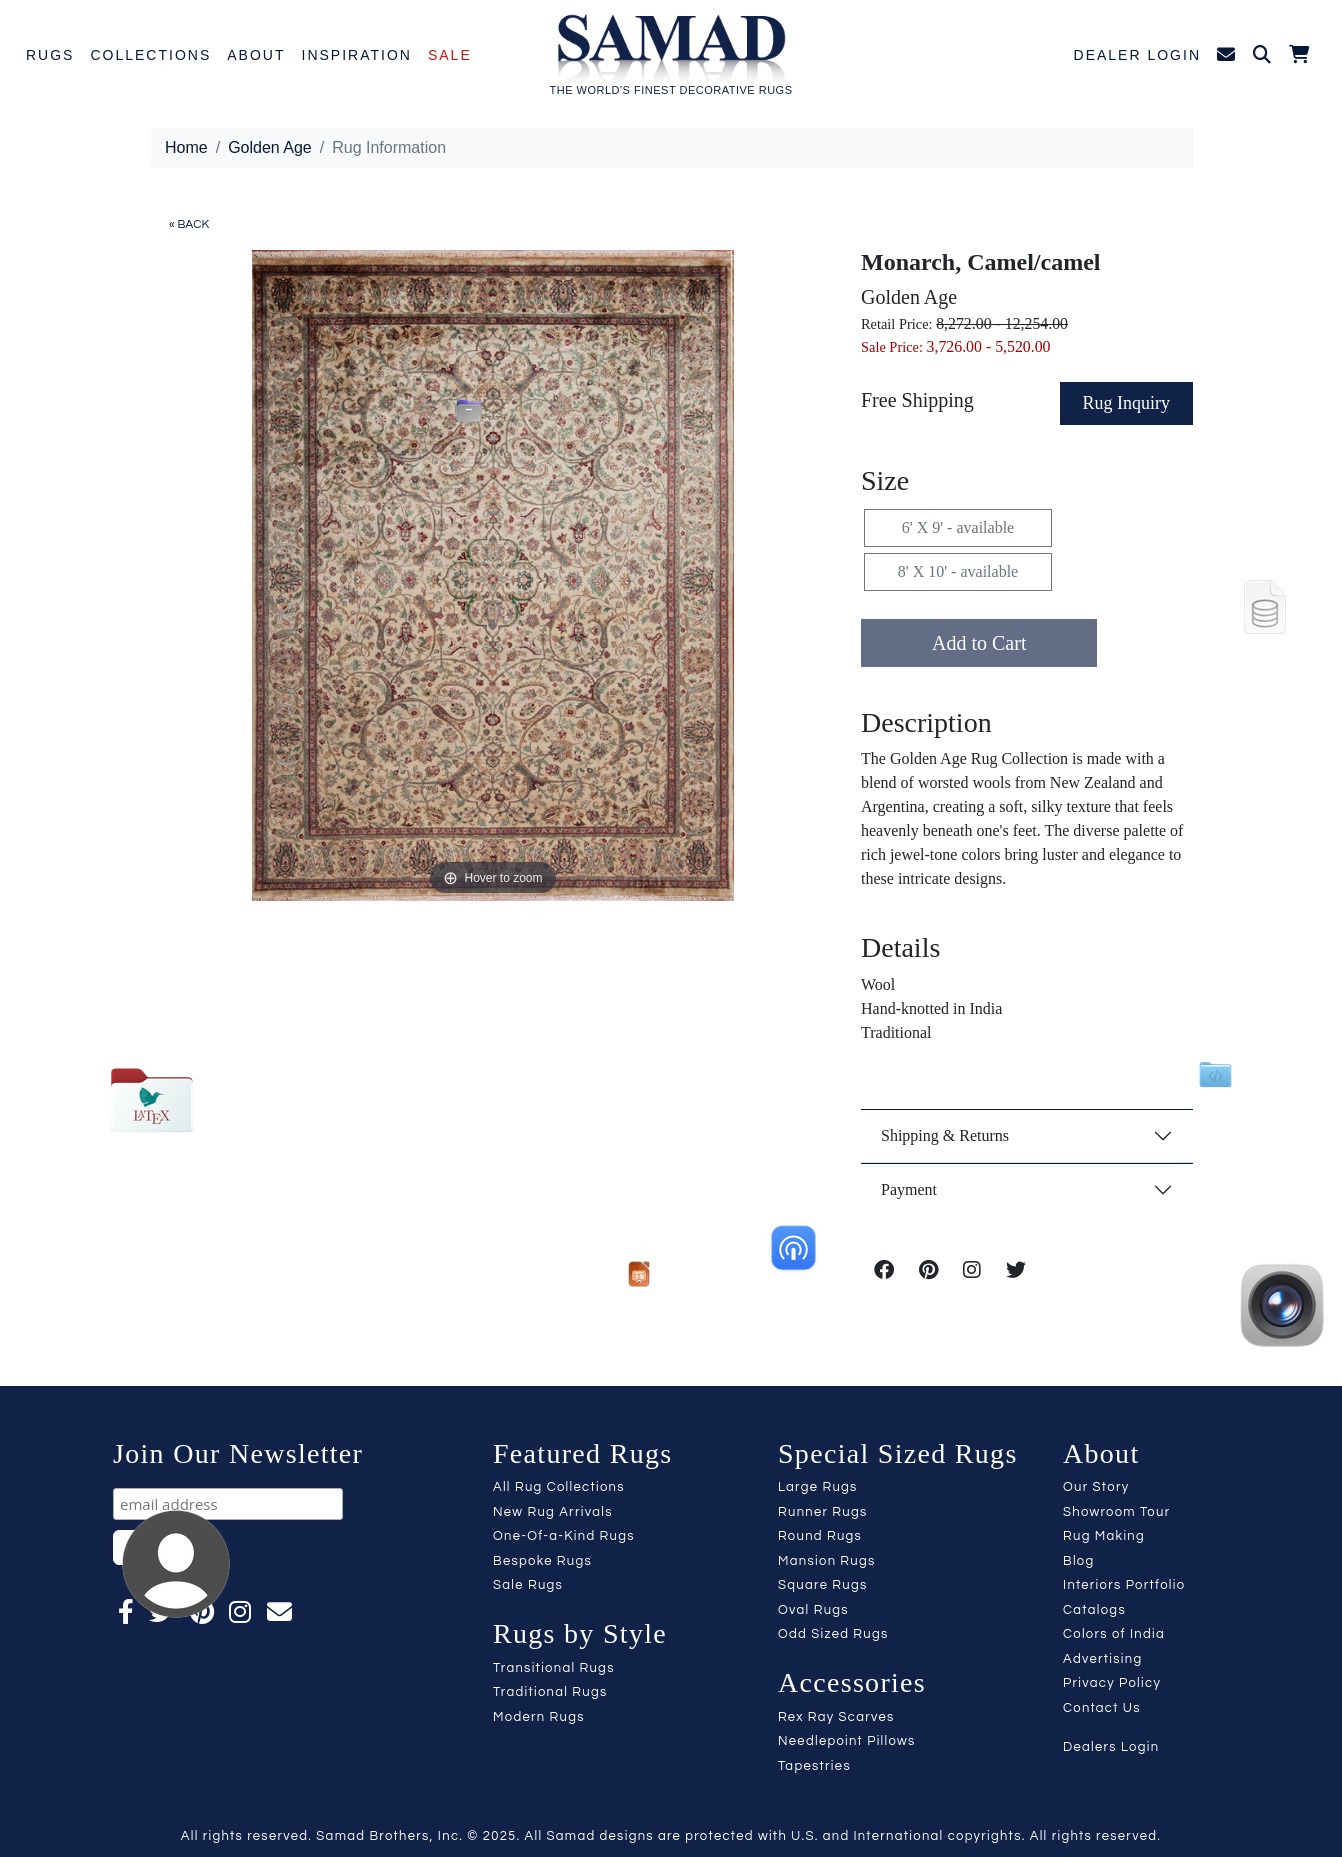  Describe the element at coordinates (469, 411) in the screenshot. I see `open the file manager application` at that location.